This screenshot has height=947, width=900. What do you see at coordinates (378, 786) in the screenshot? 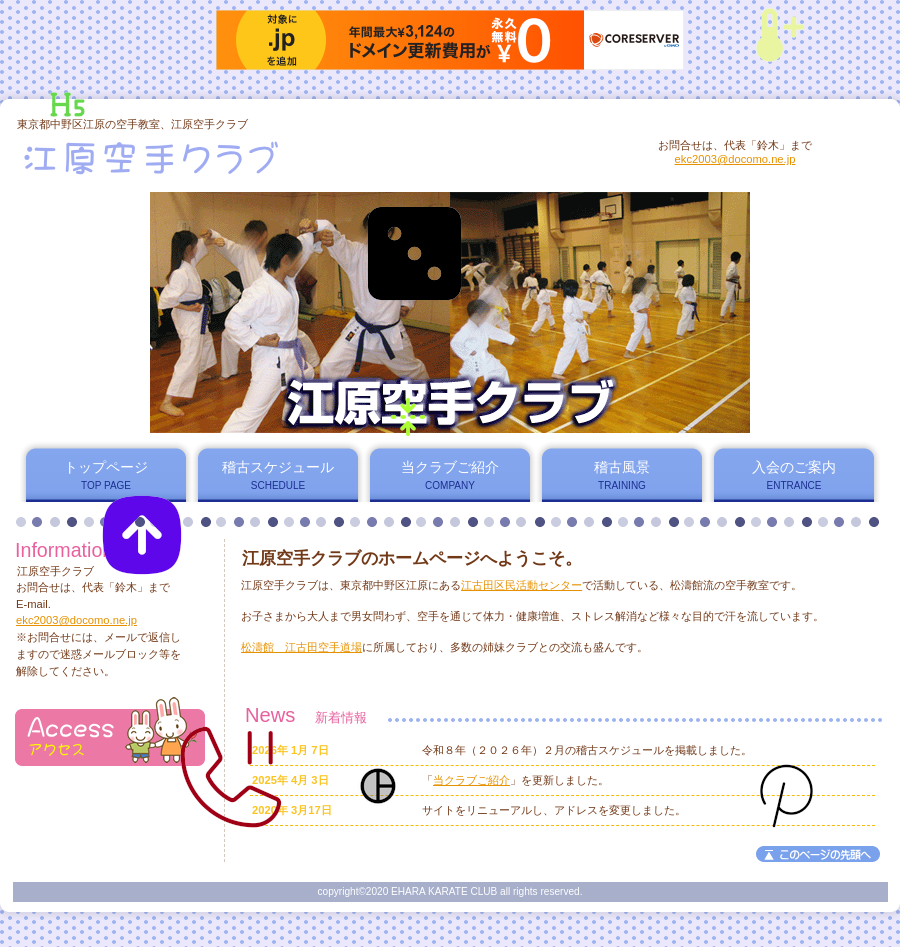
I see `view data breakdown or statistics` at bounding box center [378, 786].